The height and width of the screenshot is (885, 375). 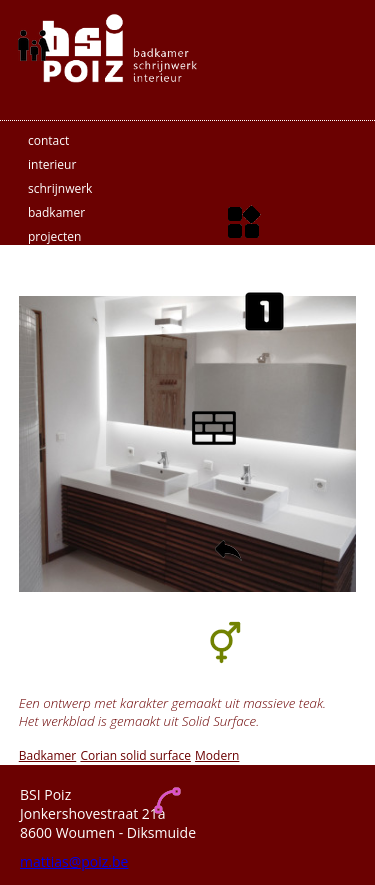 What do you see at coordinates (264, 311) in the screenshot?
I see `indicates step one in a multi-step process` at bounding box center [264, 311].